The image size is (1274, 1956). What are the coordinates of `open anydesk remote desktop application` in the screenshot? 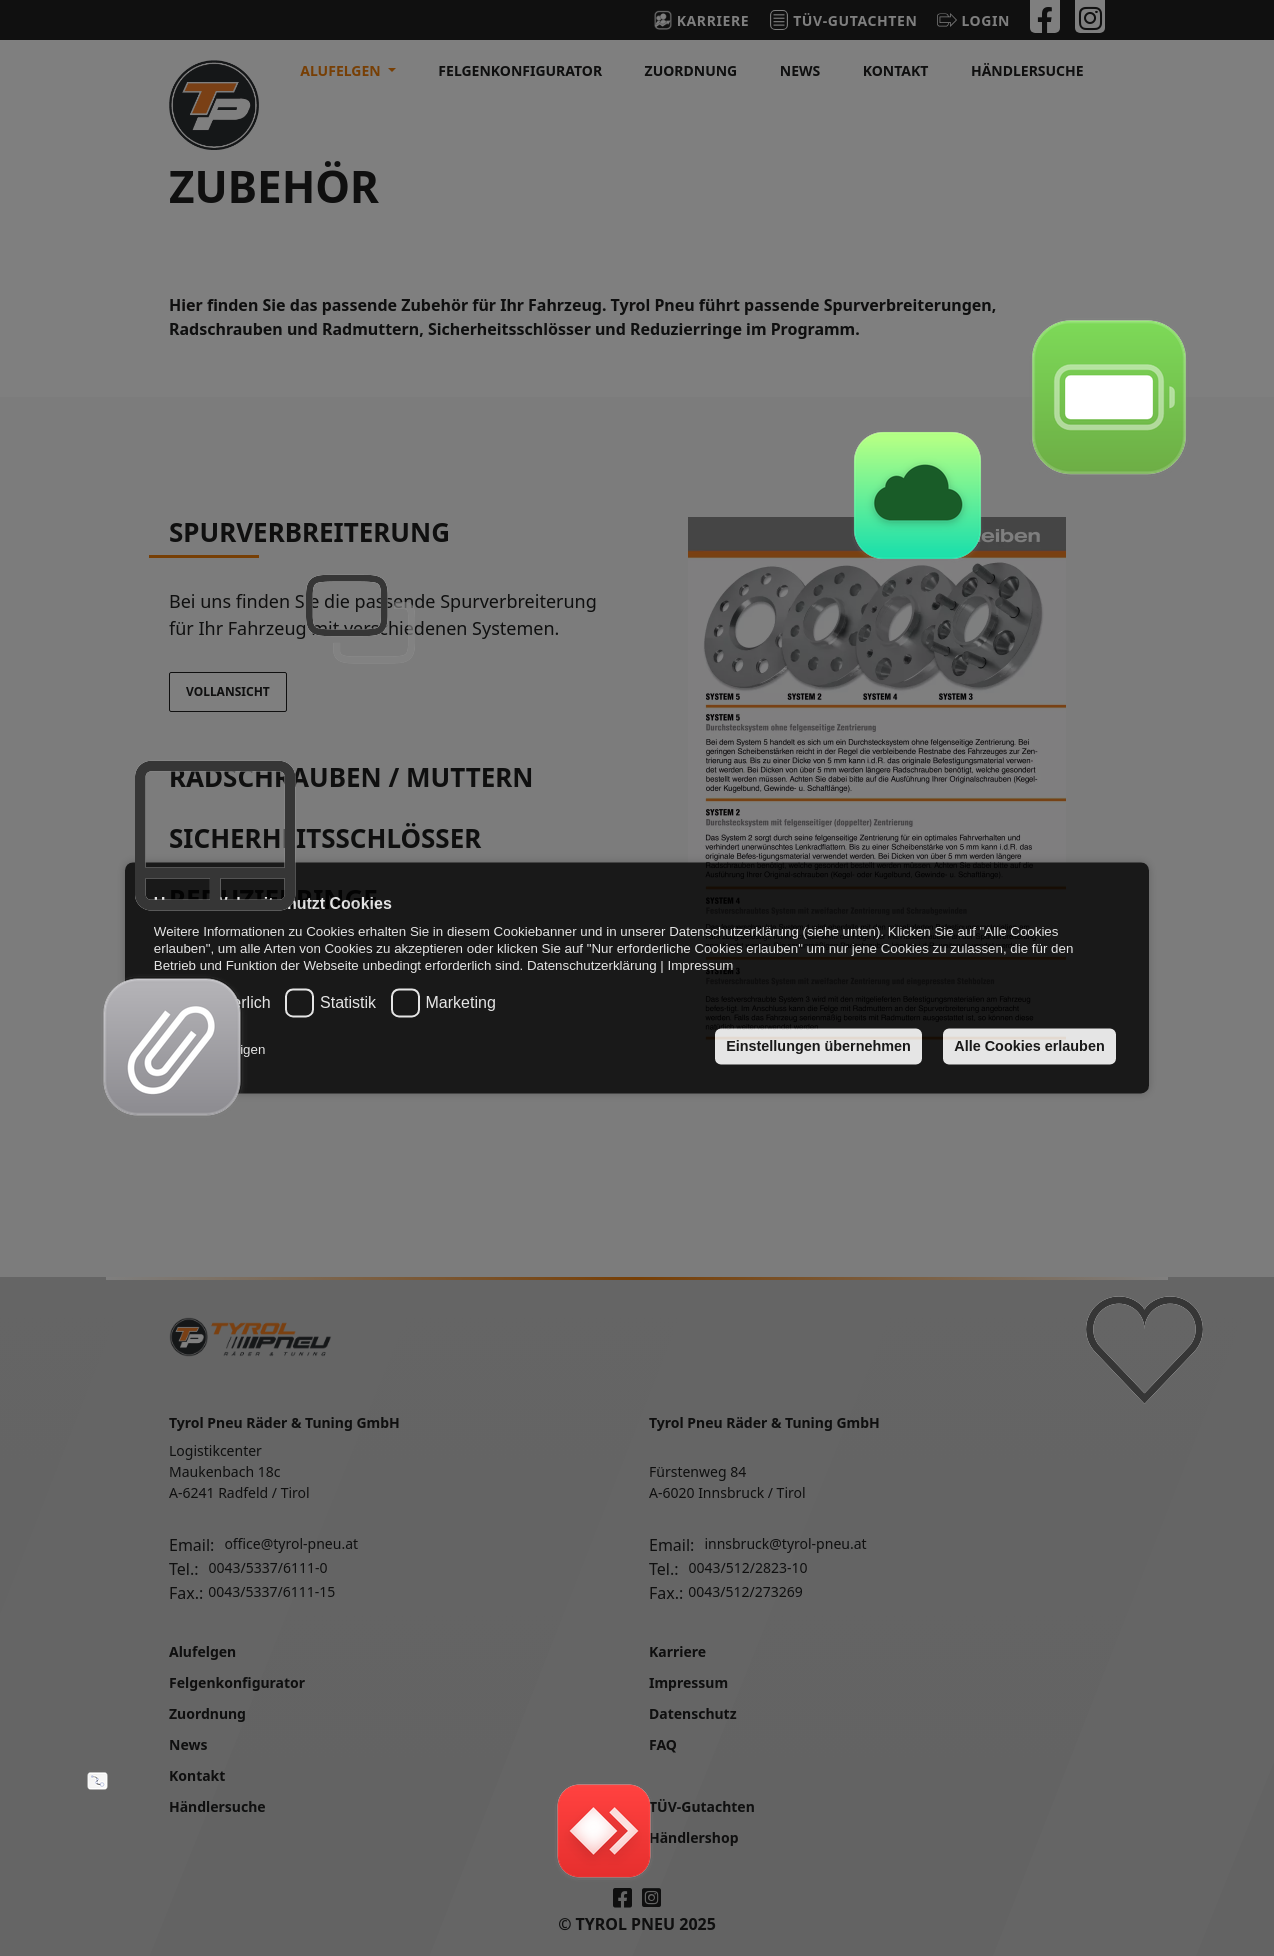 It's located at (604, 1831).